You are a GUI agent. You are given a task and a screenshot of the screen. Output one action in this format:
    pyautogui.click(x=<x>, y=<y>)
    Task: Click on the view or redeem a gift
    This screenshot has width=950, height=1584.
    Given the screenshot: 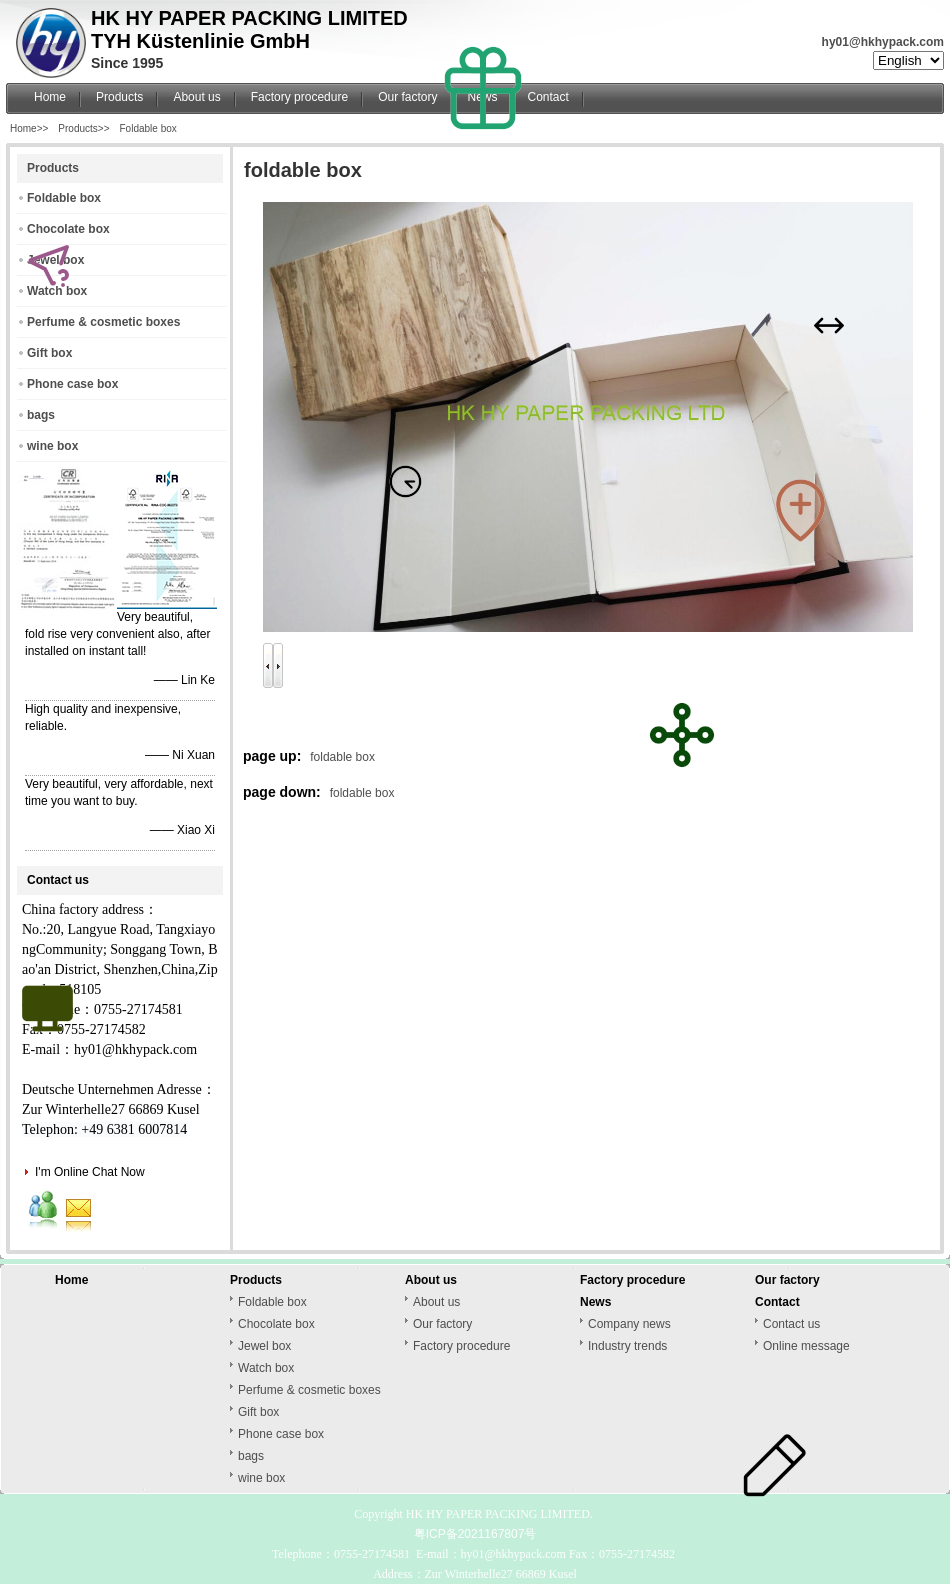 What is the action you would take?
    pyautogui.click(x=483, y=88)
    